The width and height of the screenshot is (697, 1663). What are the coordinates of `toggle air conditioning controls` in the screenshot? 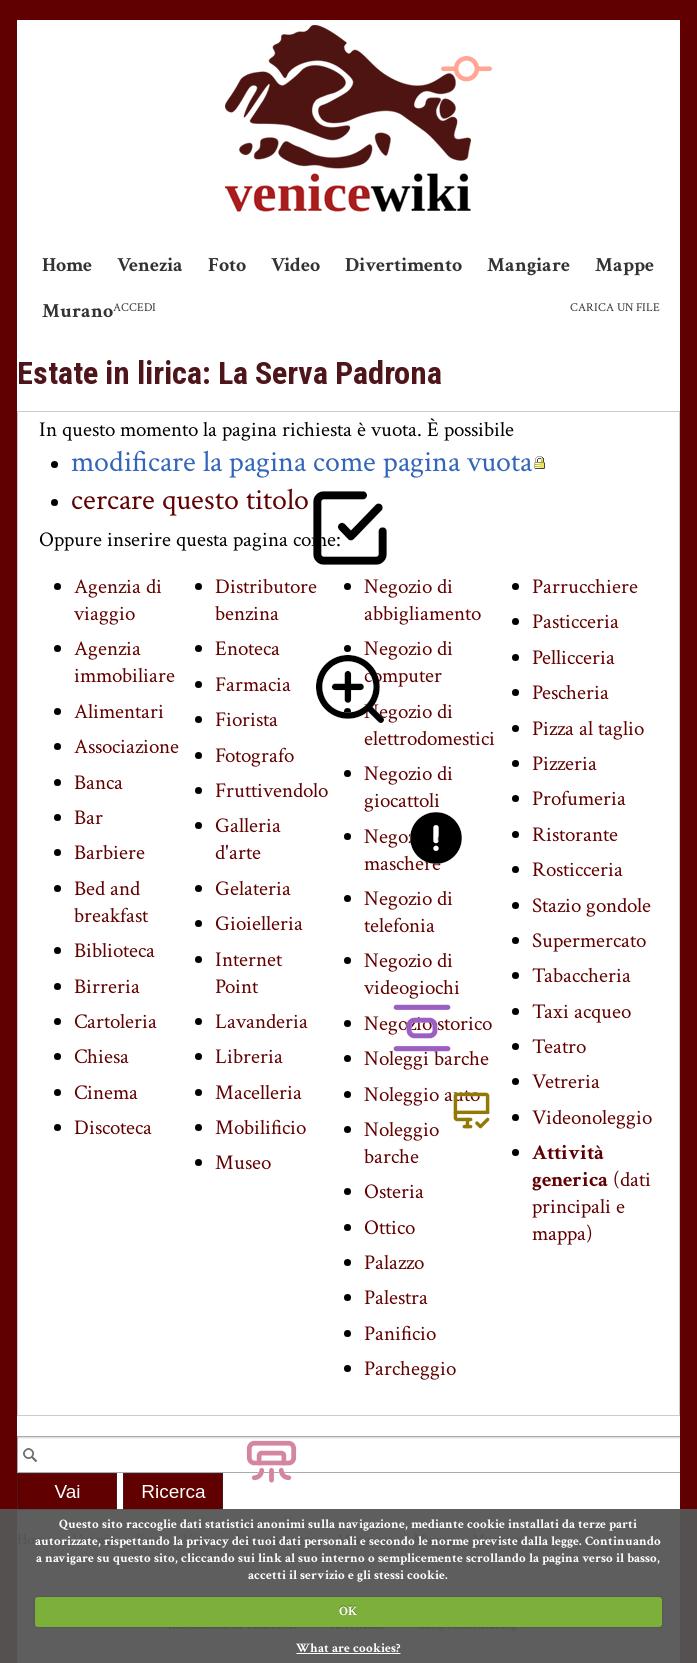 It's located at (271, 1460).